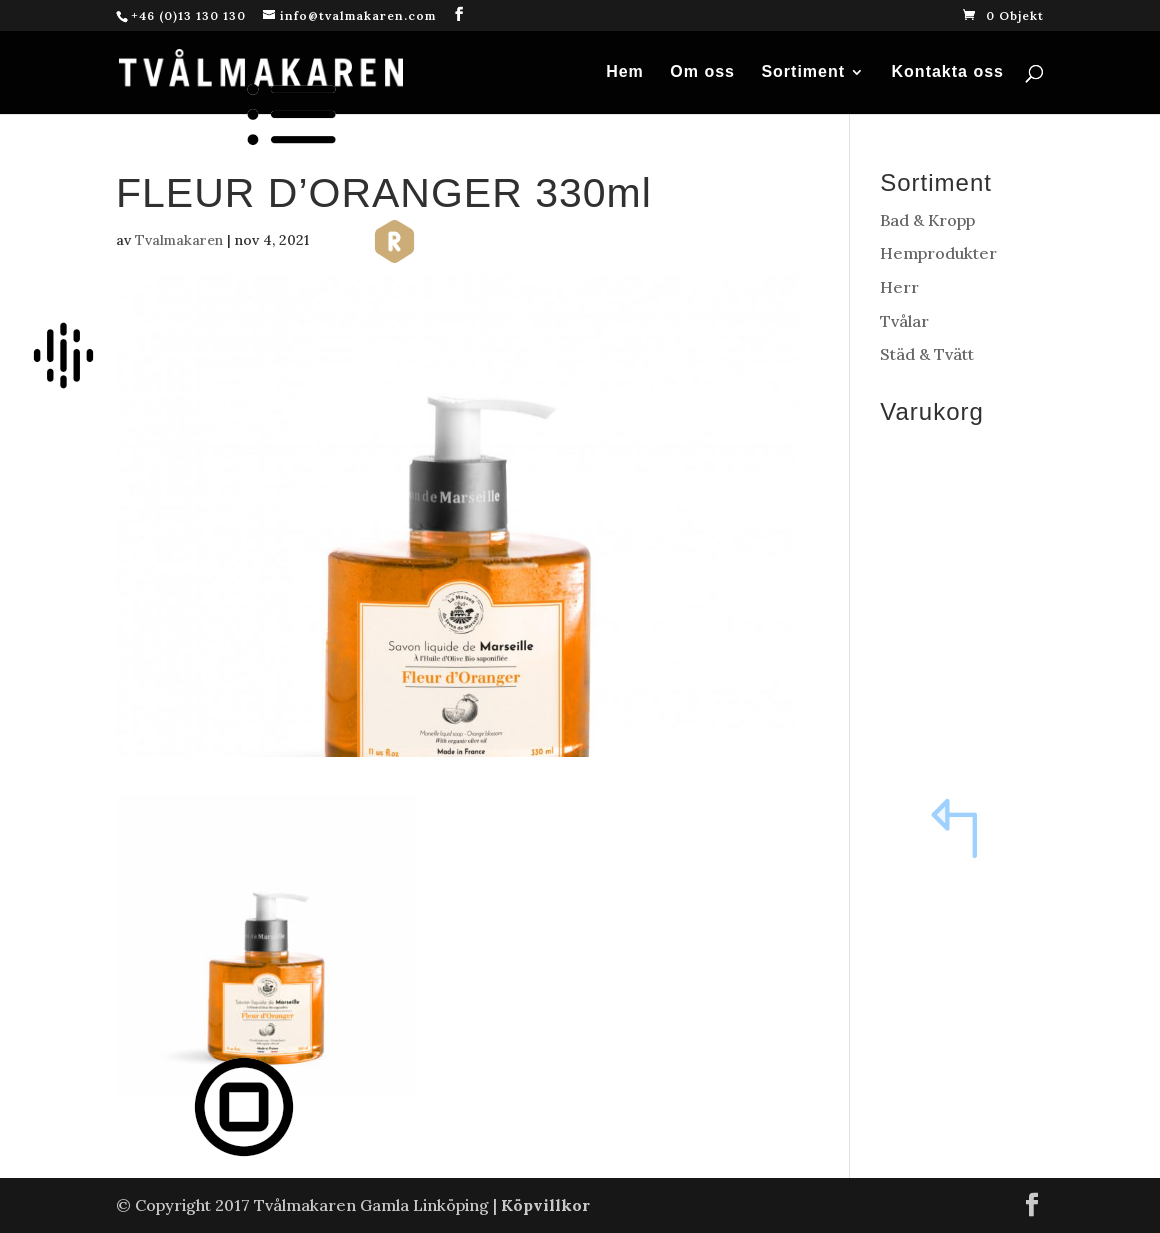 This screenshot has height=1233, width=1160. What do you see at coordinates (292, 114) in the screenshot?
I see `view items in list format` at bounding box center [292, 114].